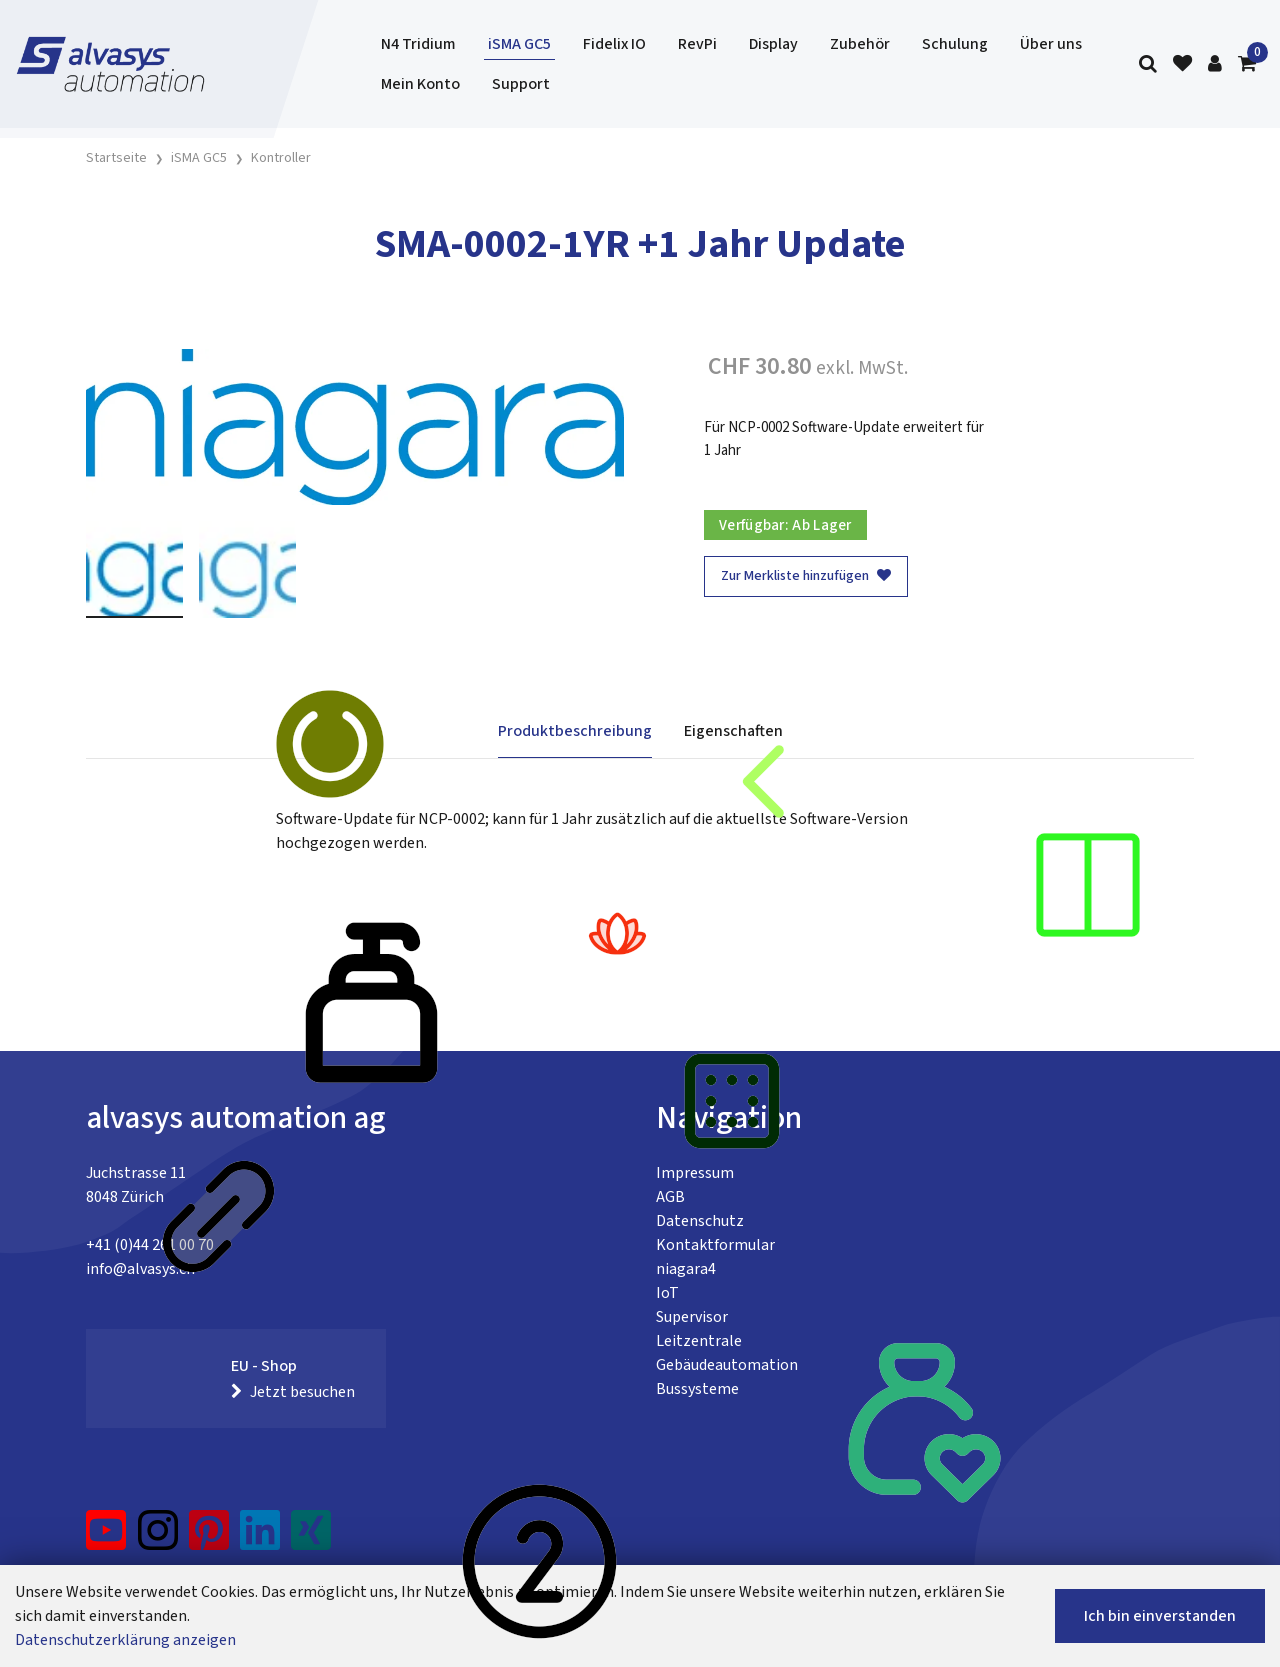  Describe the element at coordinates (917, 1419) in the screenshot. I see `donate to a cause or charity` at that location.